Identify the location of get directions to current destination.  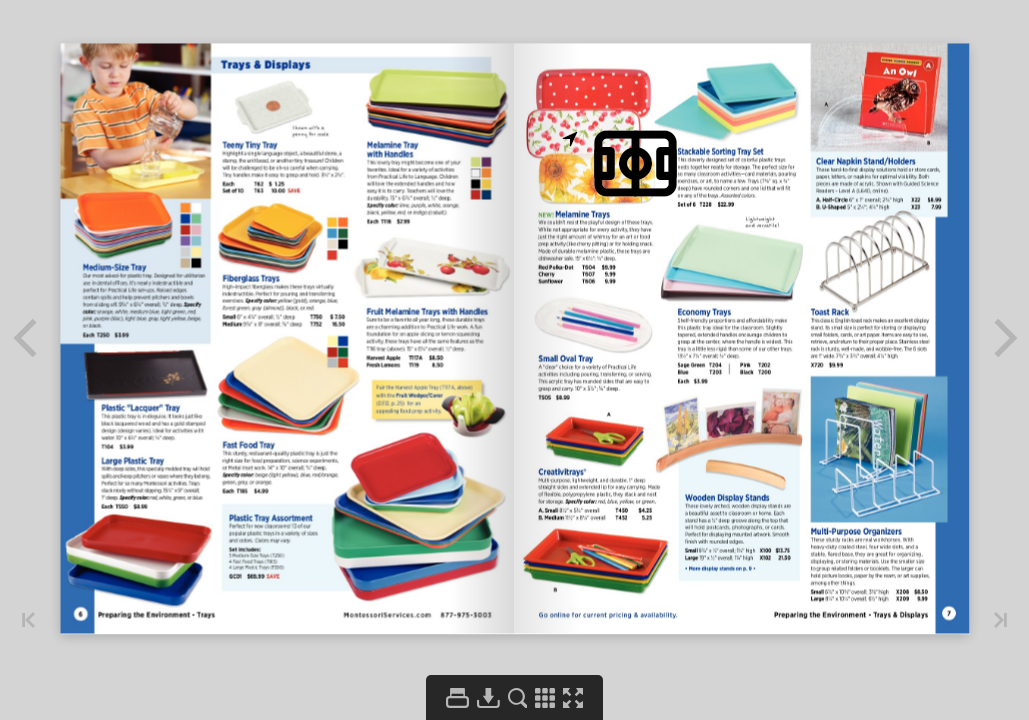
(570, 139).